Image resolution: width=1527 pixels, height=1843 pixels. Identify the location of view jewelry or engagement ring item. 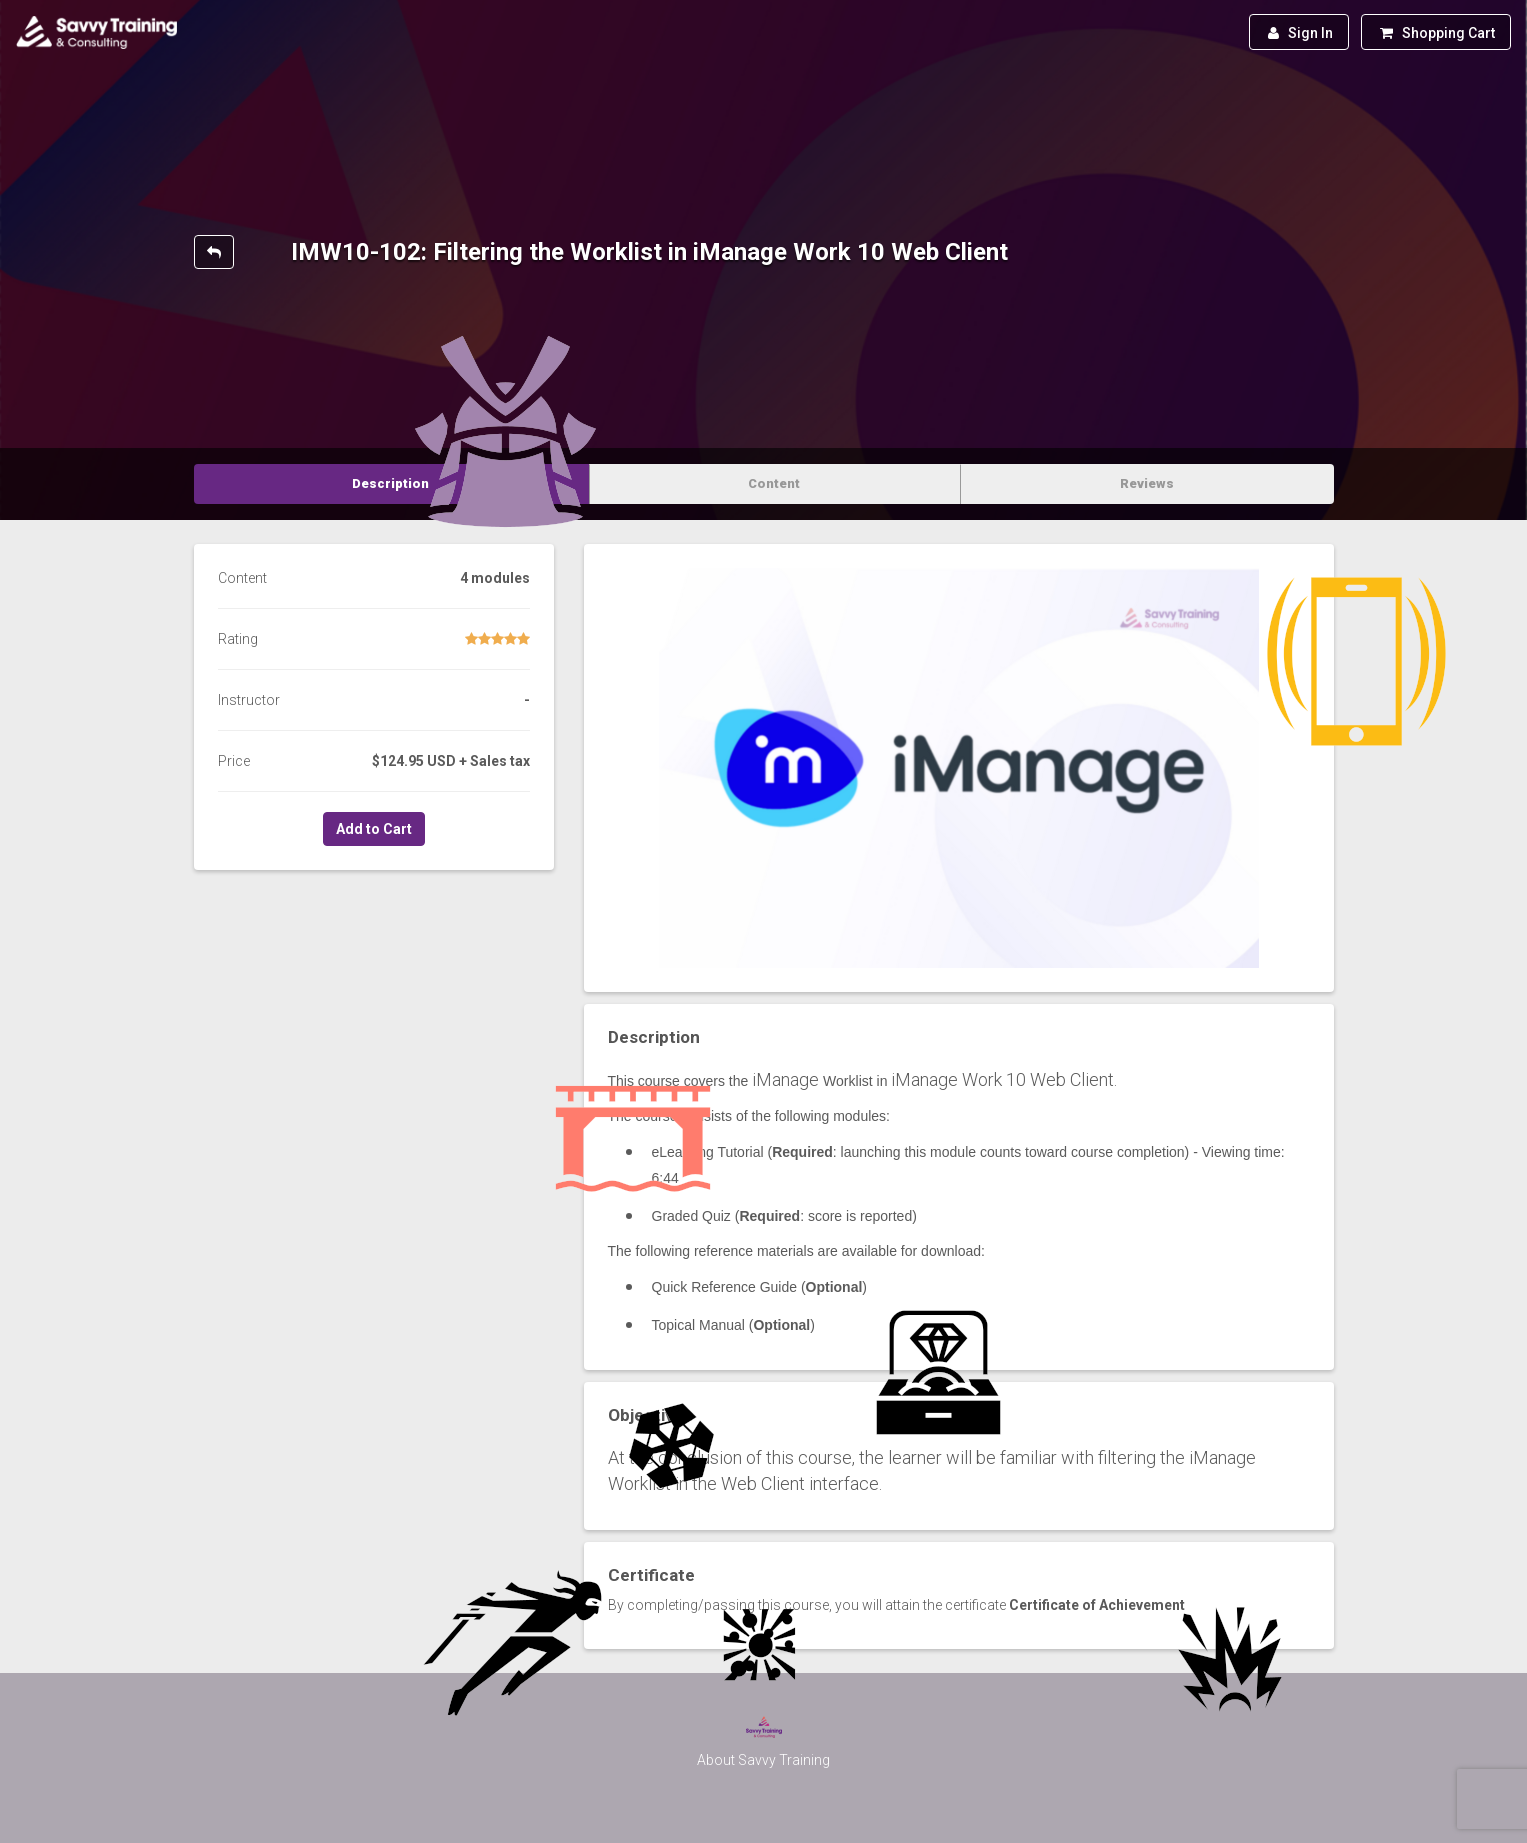
(938, 1372).